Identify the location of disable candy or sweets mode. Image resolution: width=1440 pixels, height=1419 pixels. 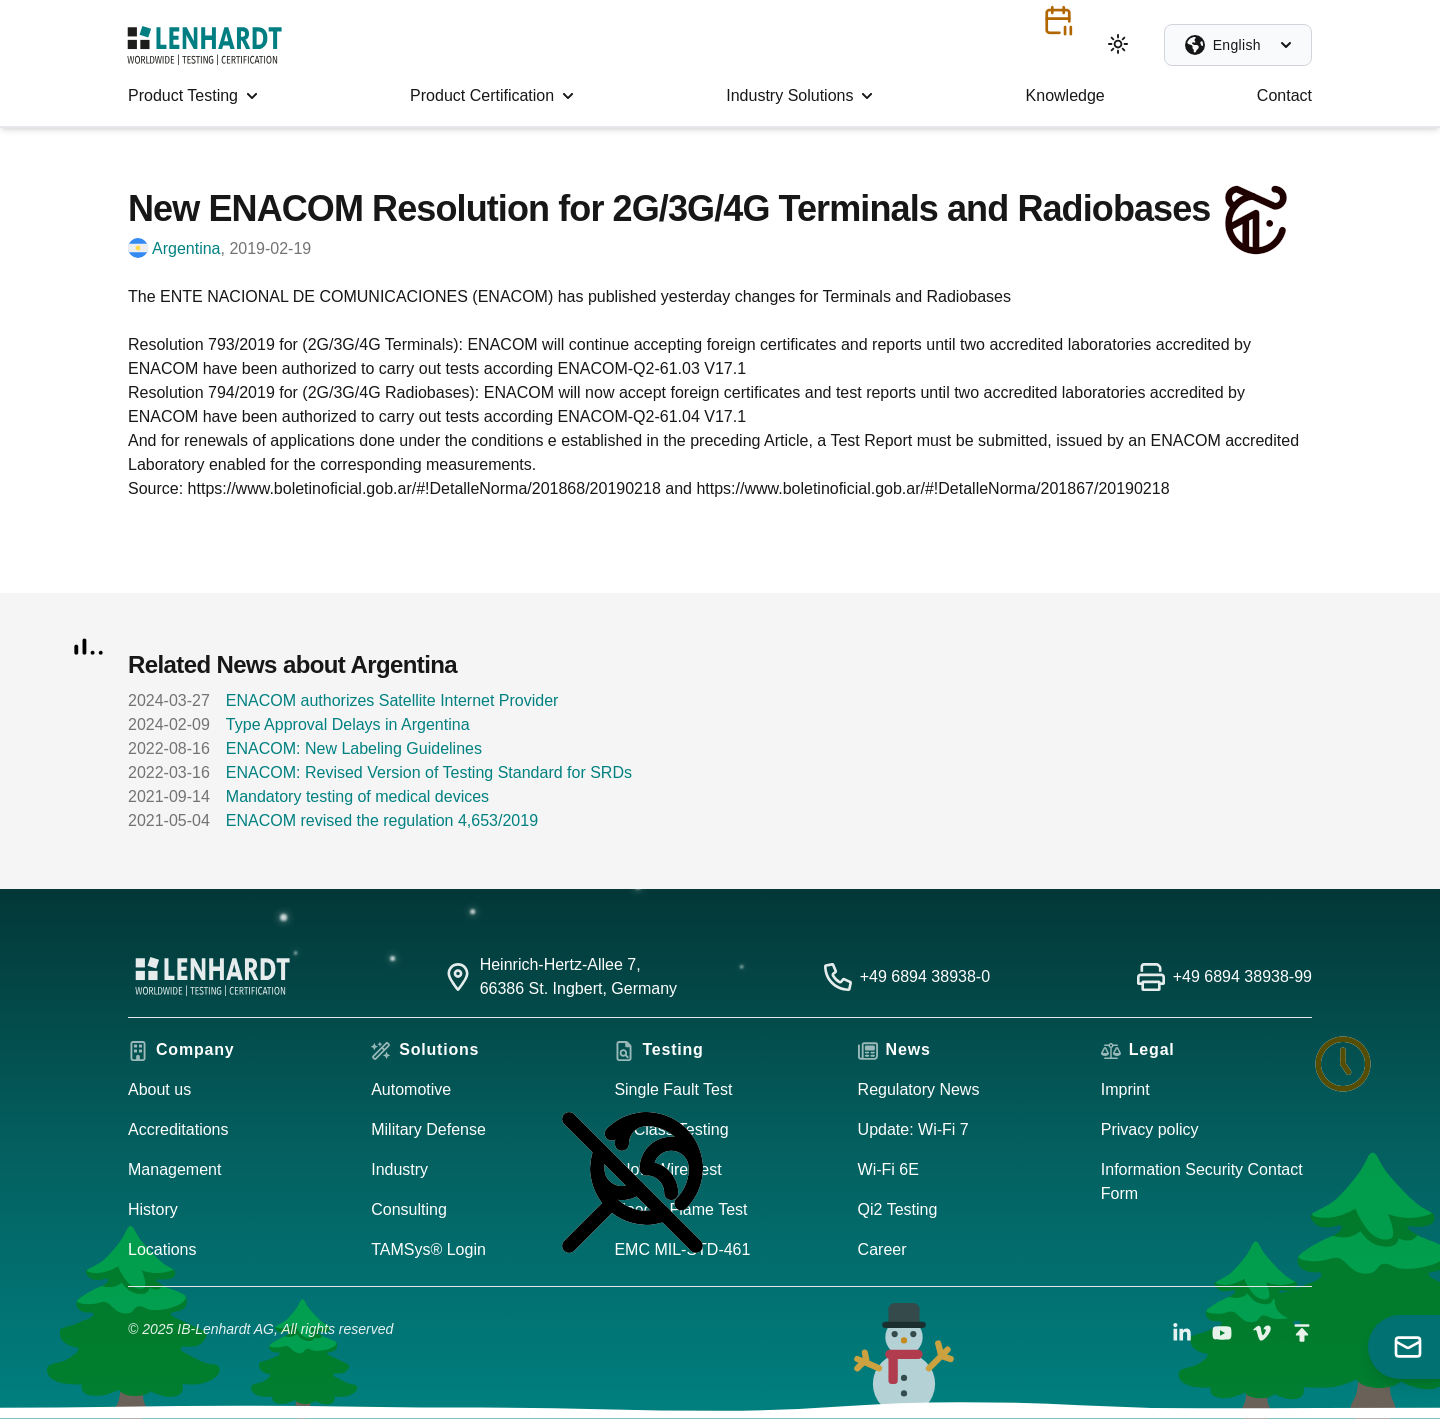
(632, 1182).